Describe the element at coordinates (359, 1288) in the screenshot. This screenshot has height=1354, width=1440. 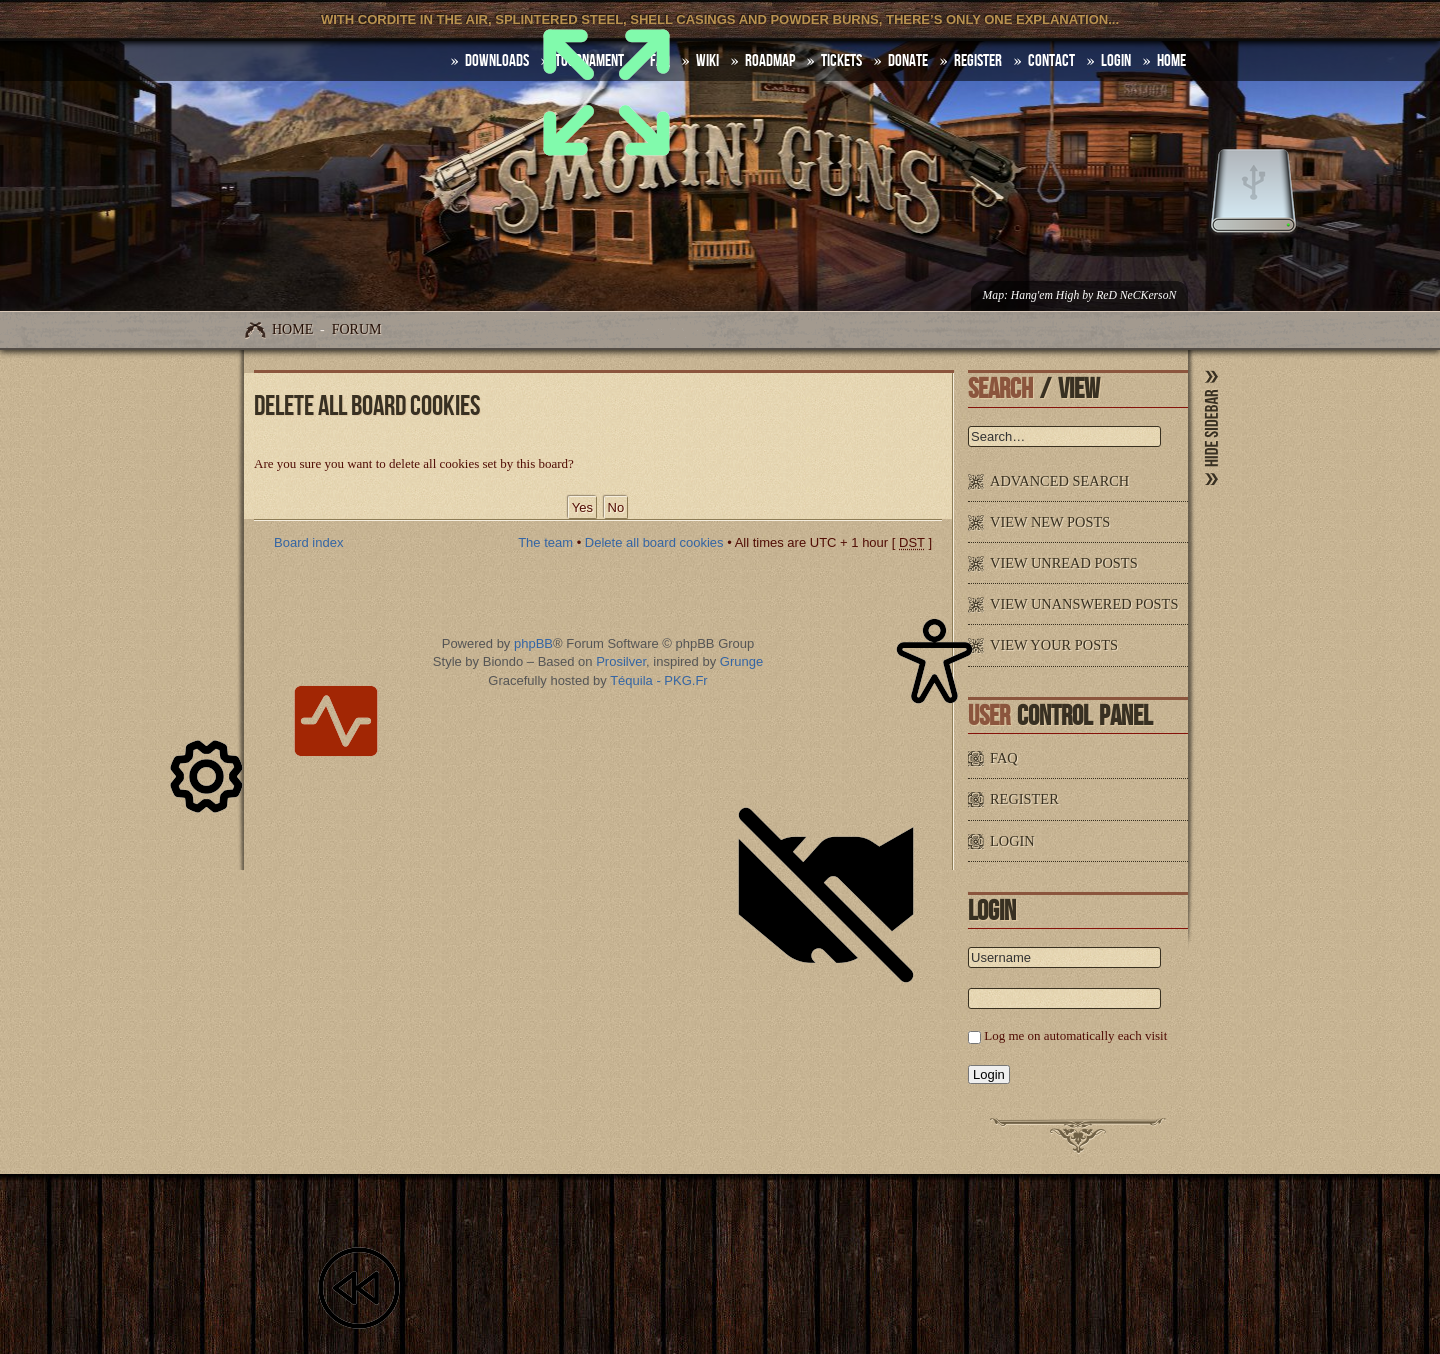
I see `rewind or skip backward in media playback` at that location.